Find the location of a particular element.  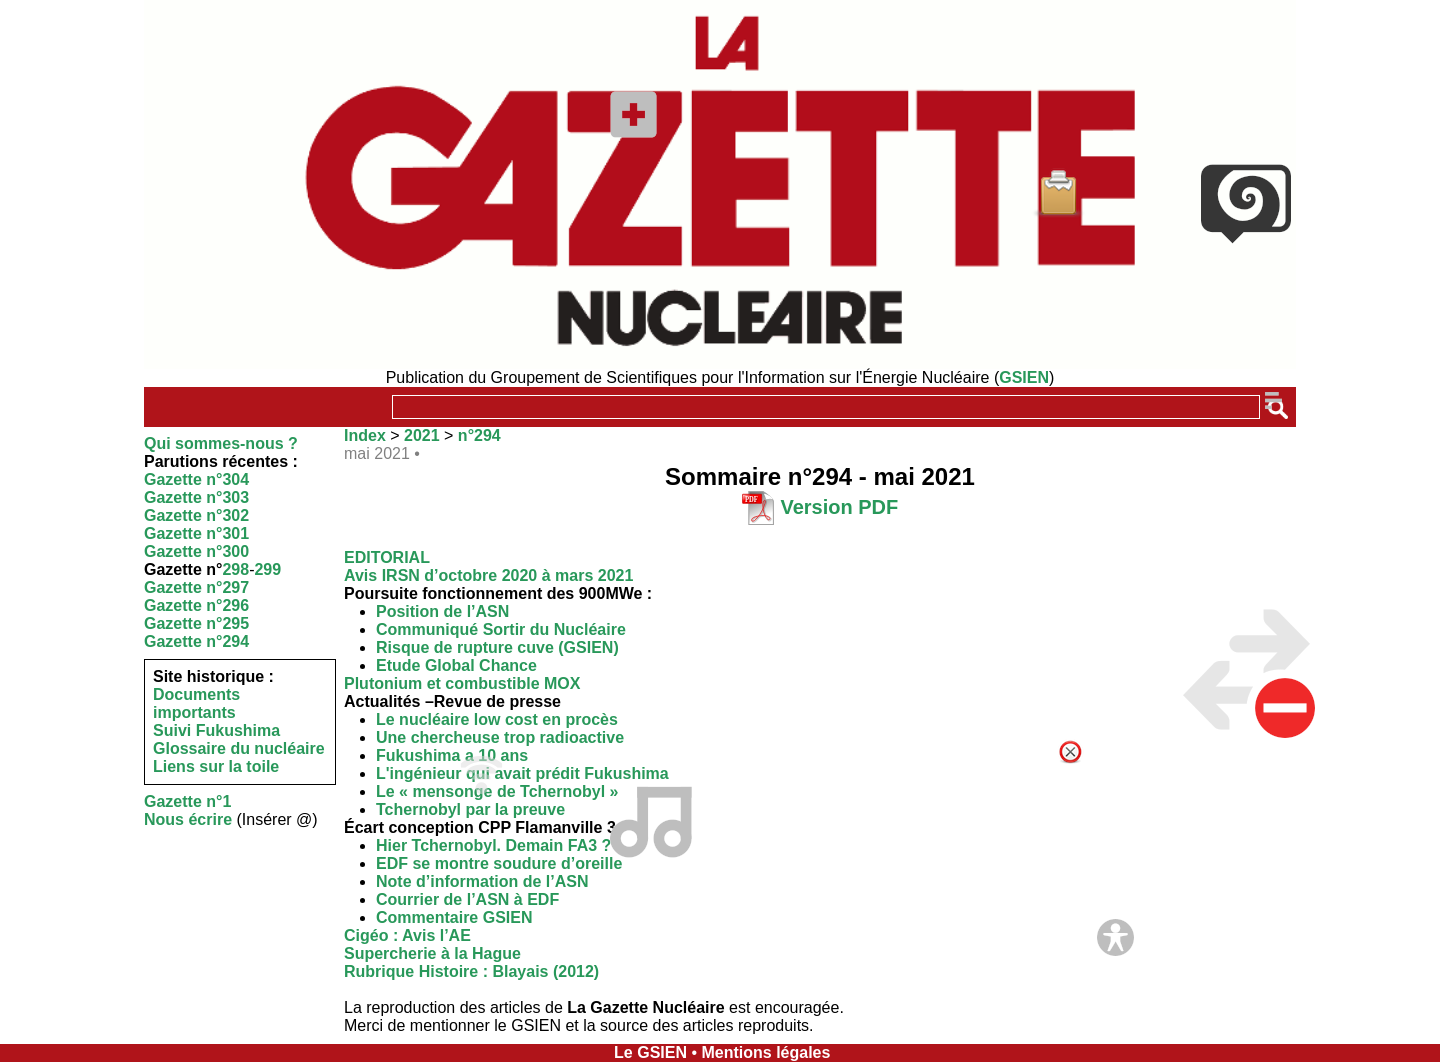

indicates no wireless signal available is located at coordinates (481, 773).